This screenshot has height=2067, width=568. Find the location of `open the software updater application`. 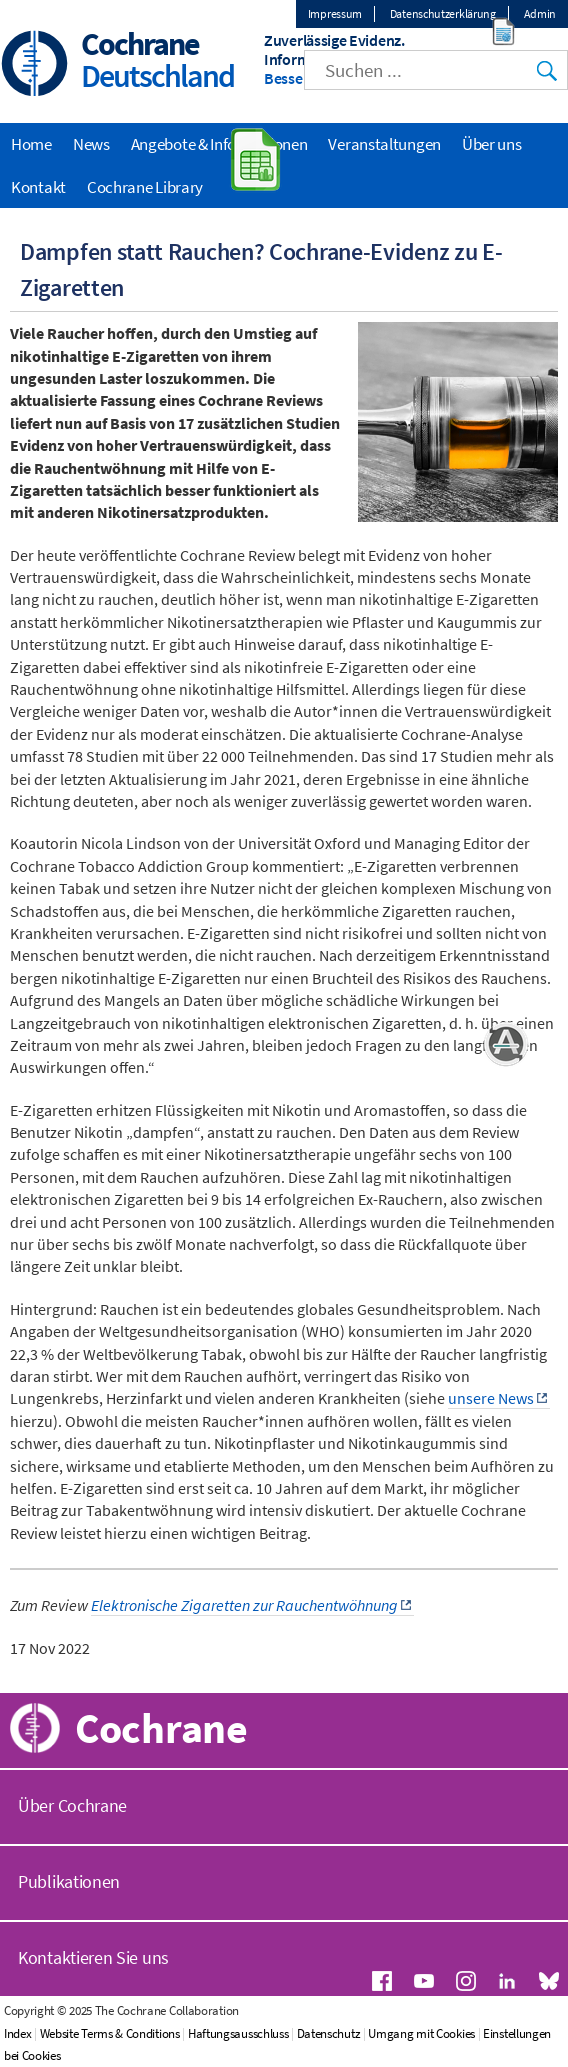

open the software updater application is located at coordinates (506, 1044).